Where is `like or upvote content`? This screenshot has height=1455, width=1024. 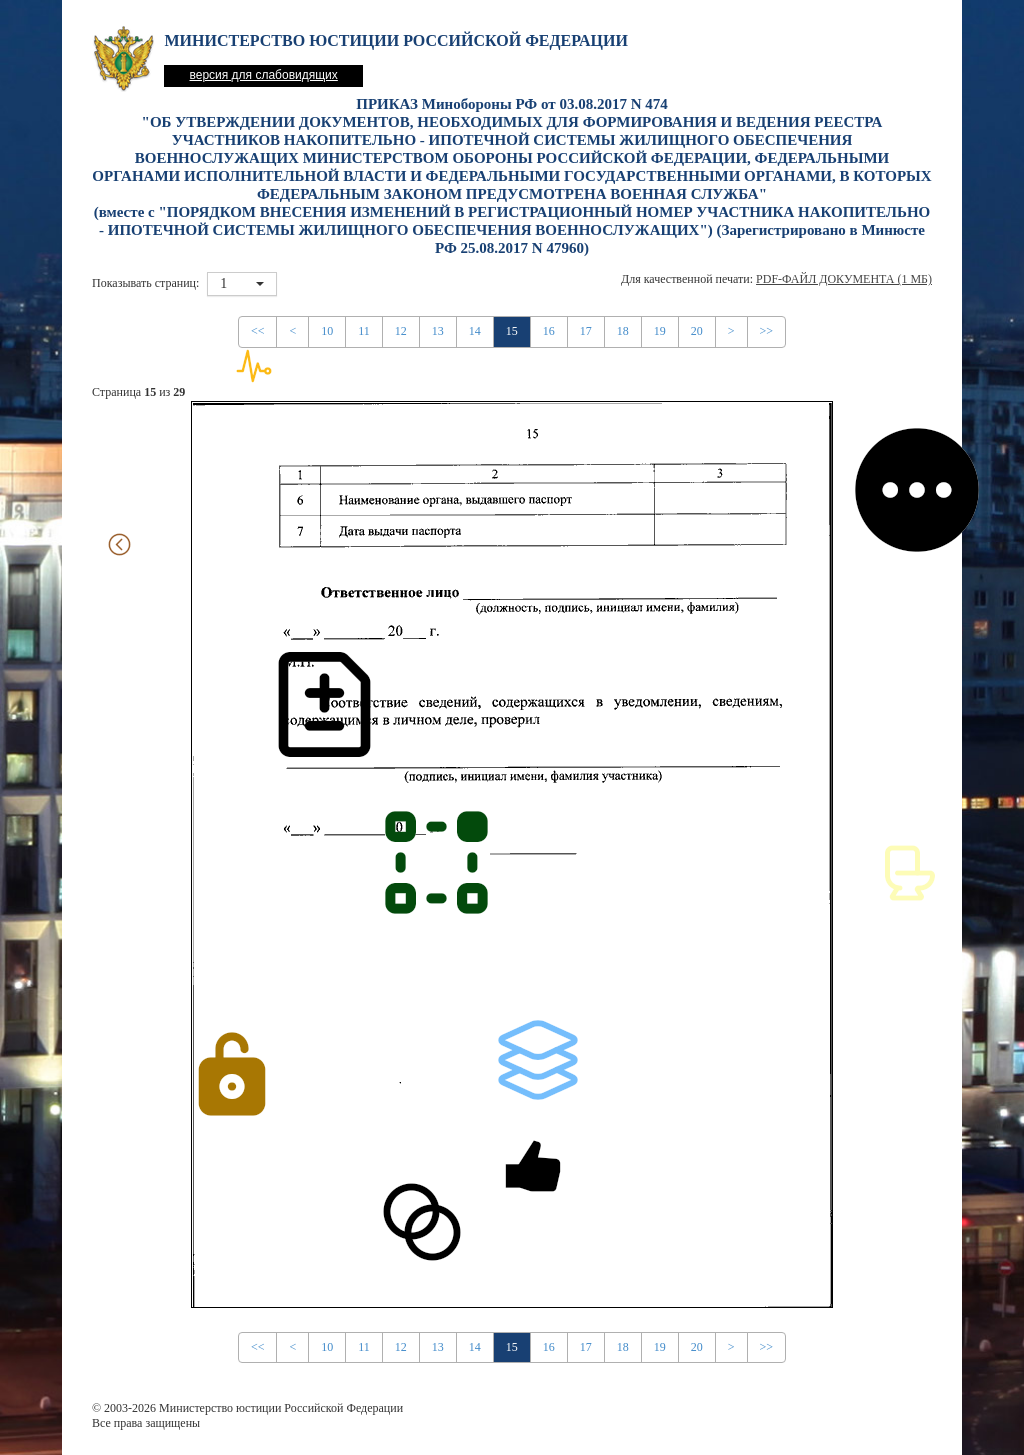
like or upvote content is located at coordinates (533, 1166).